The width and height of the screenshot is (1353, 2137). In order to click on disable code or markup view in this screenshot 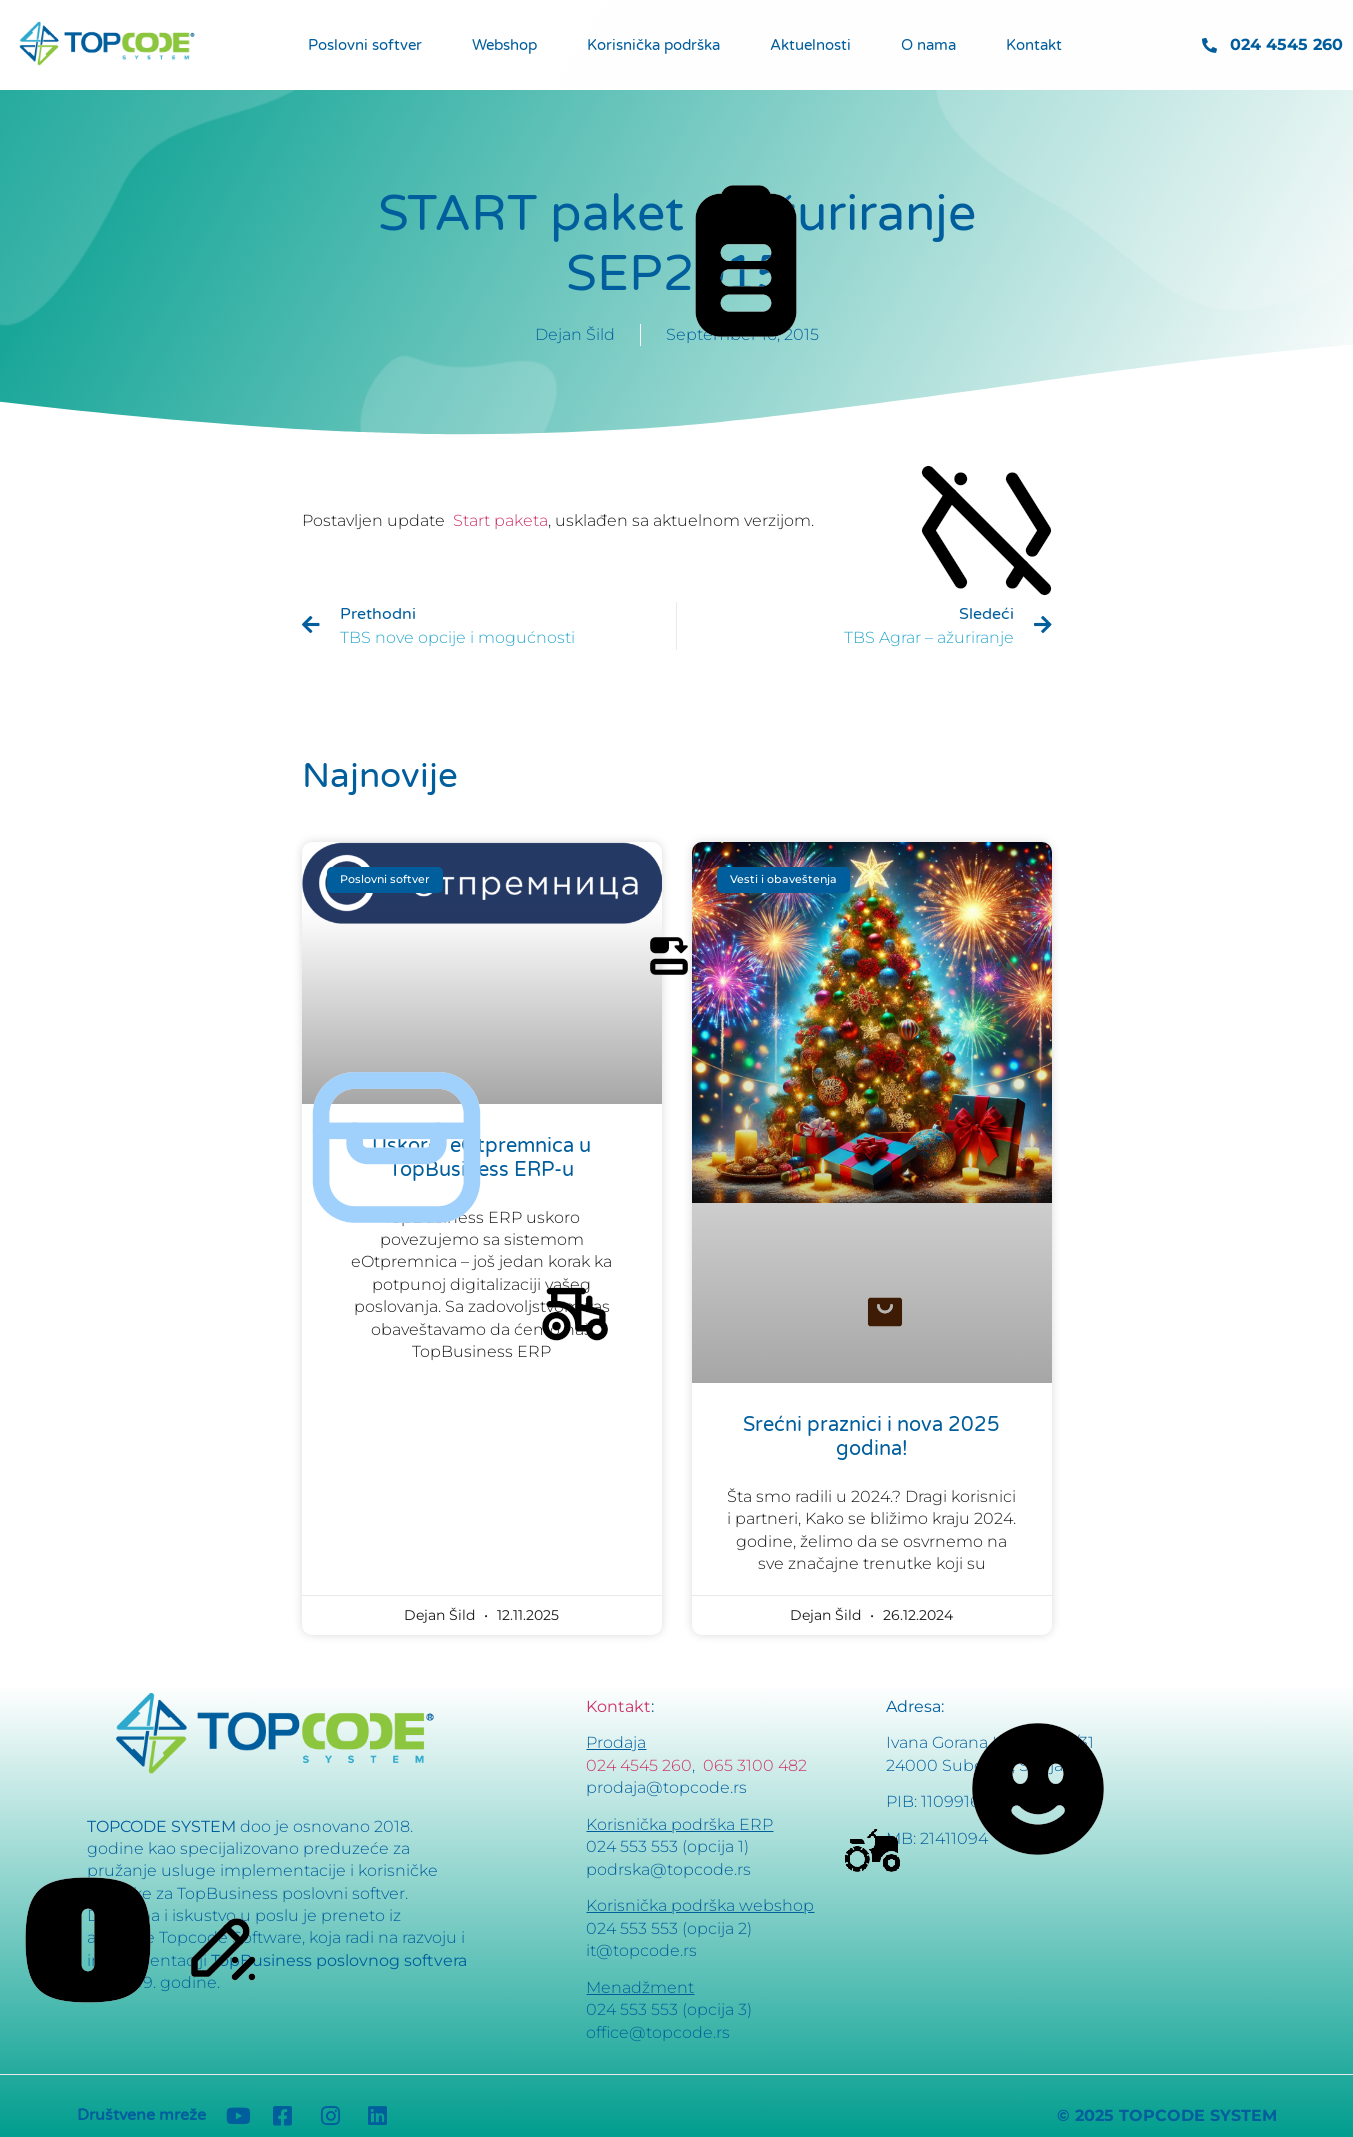, I will do `click(986, 530)`.